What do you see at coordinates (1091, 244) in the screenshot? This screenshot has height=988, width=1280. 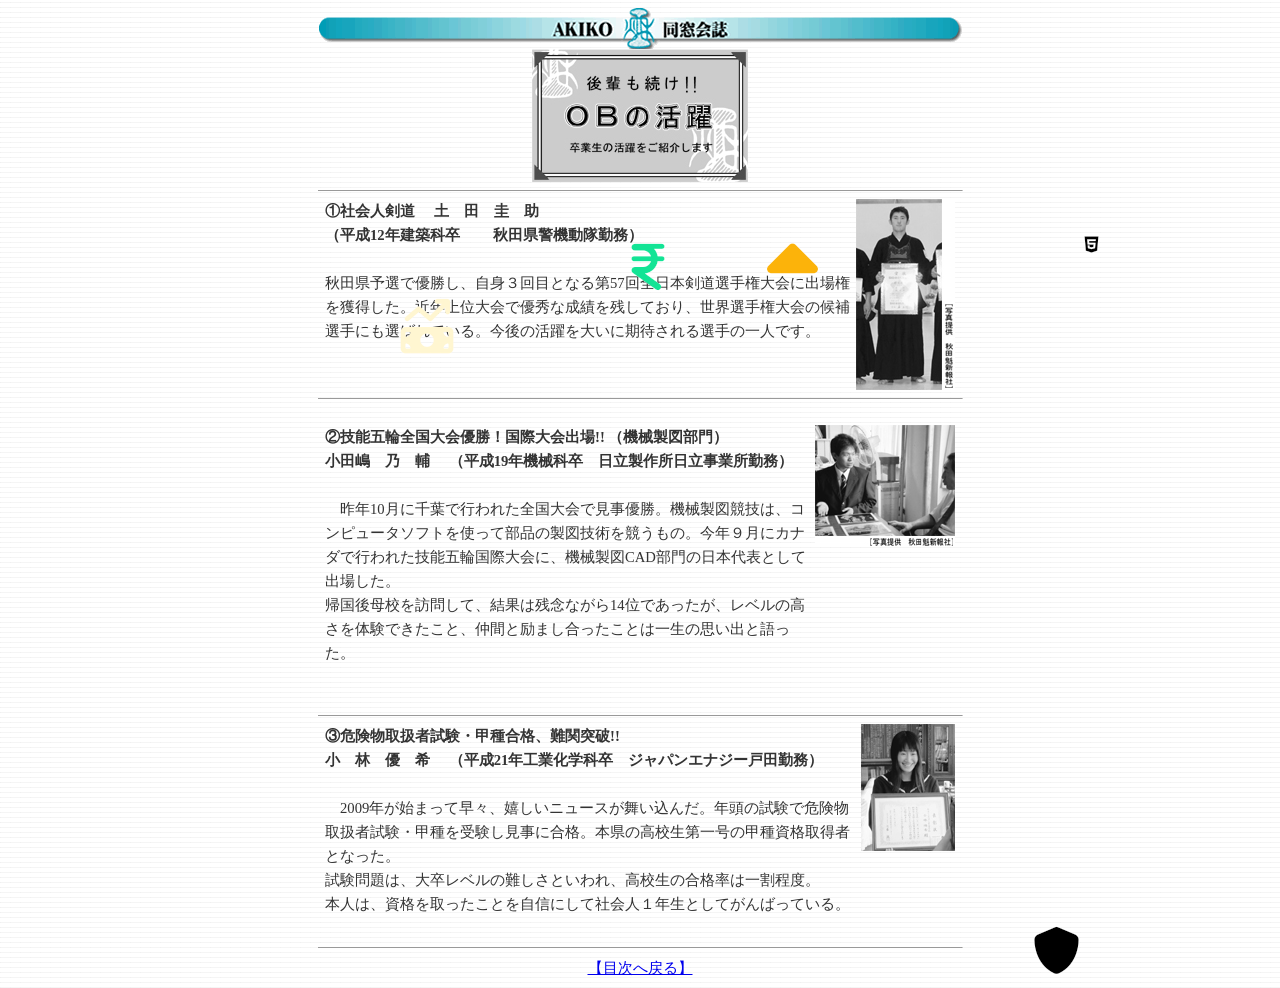 I see `HTML5 technology or web standard indicator` at bounding box center [1091, 244].